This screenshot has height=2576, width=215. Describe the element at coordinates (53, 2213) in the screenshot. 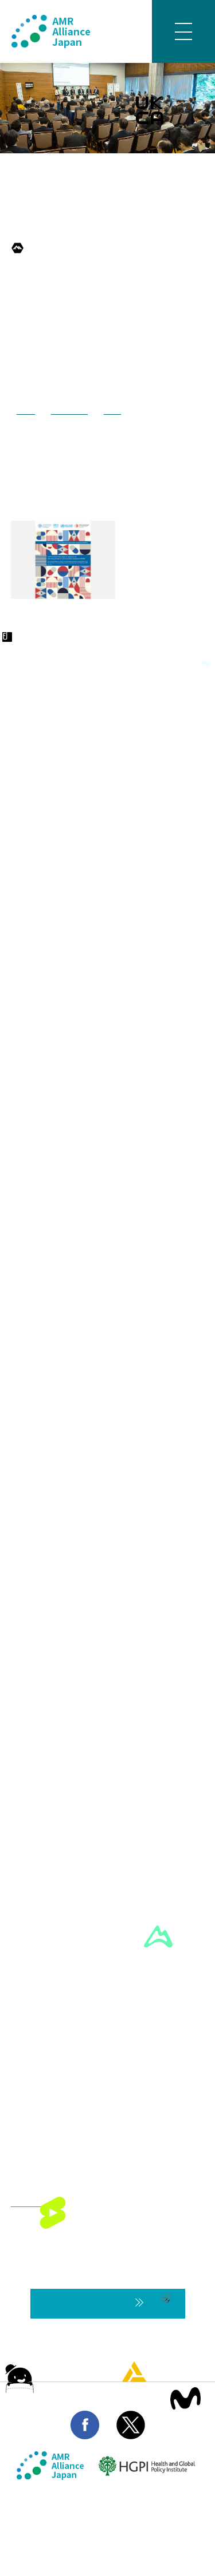

I see `open youtube shorts` at that location.